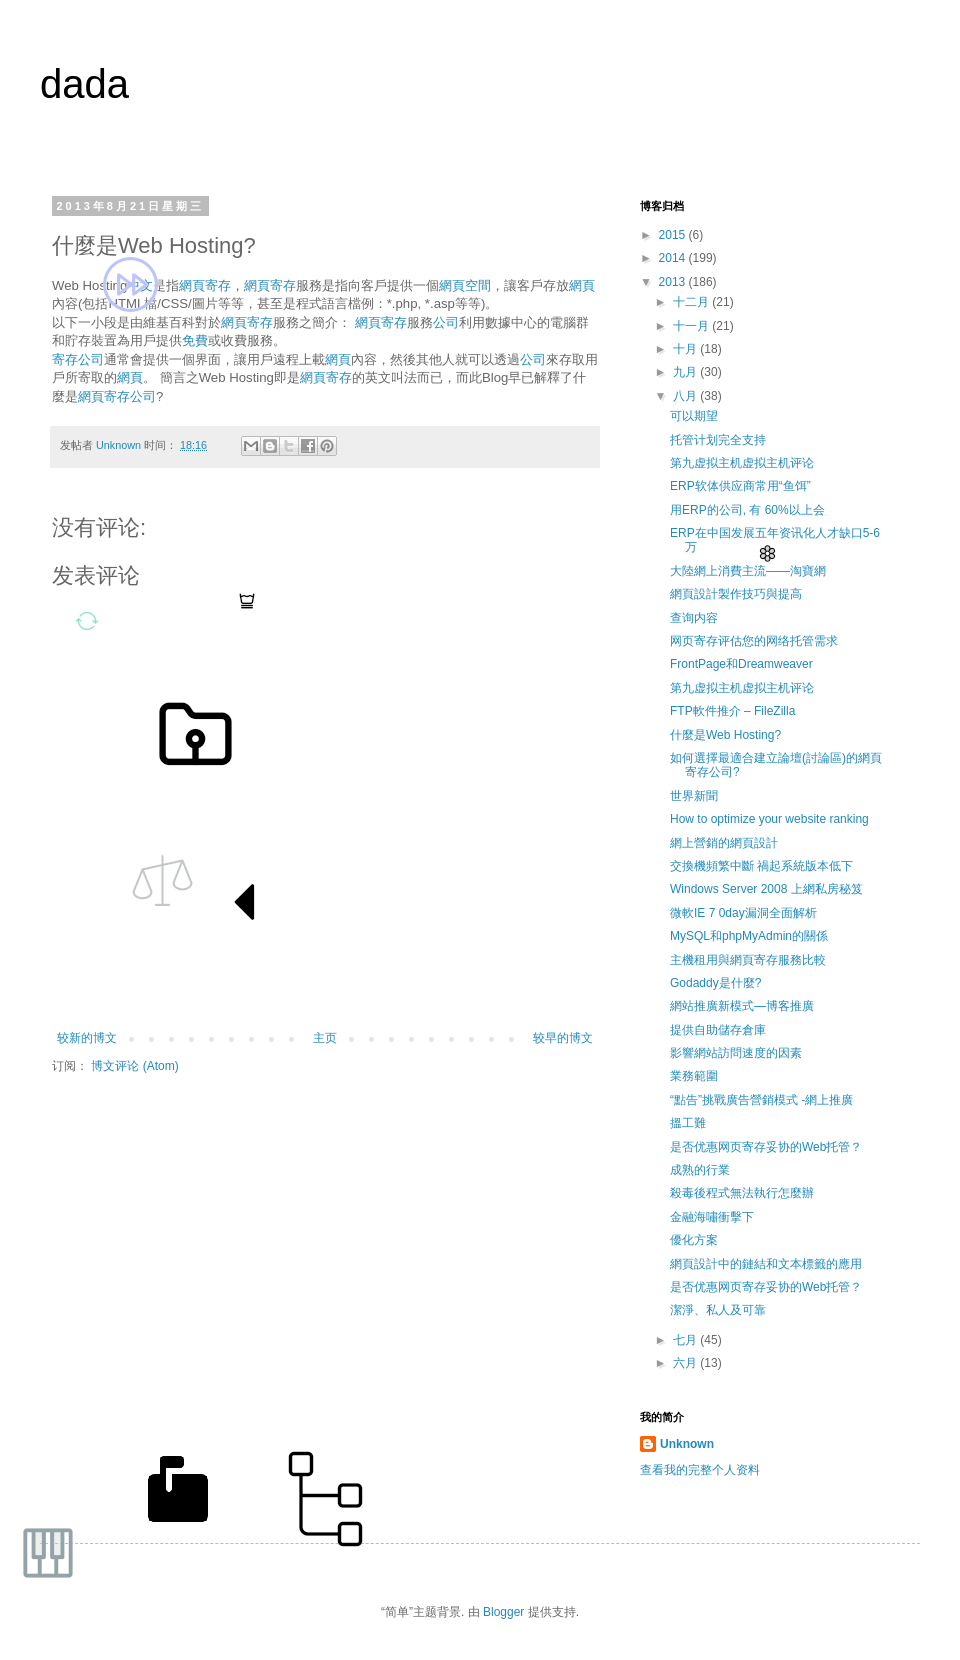  Describe the element at coordinates (178, 1492) in the screenshot. I see `indicates unread mail in your mailbox` at that location.